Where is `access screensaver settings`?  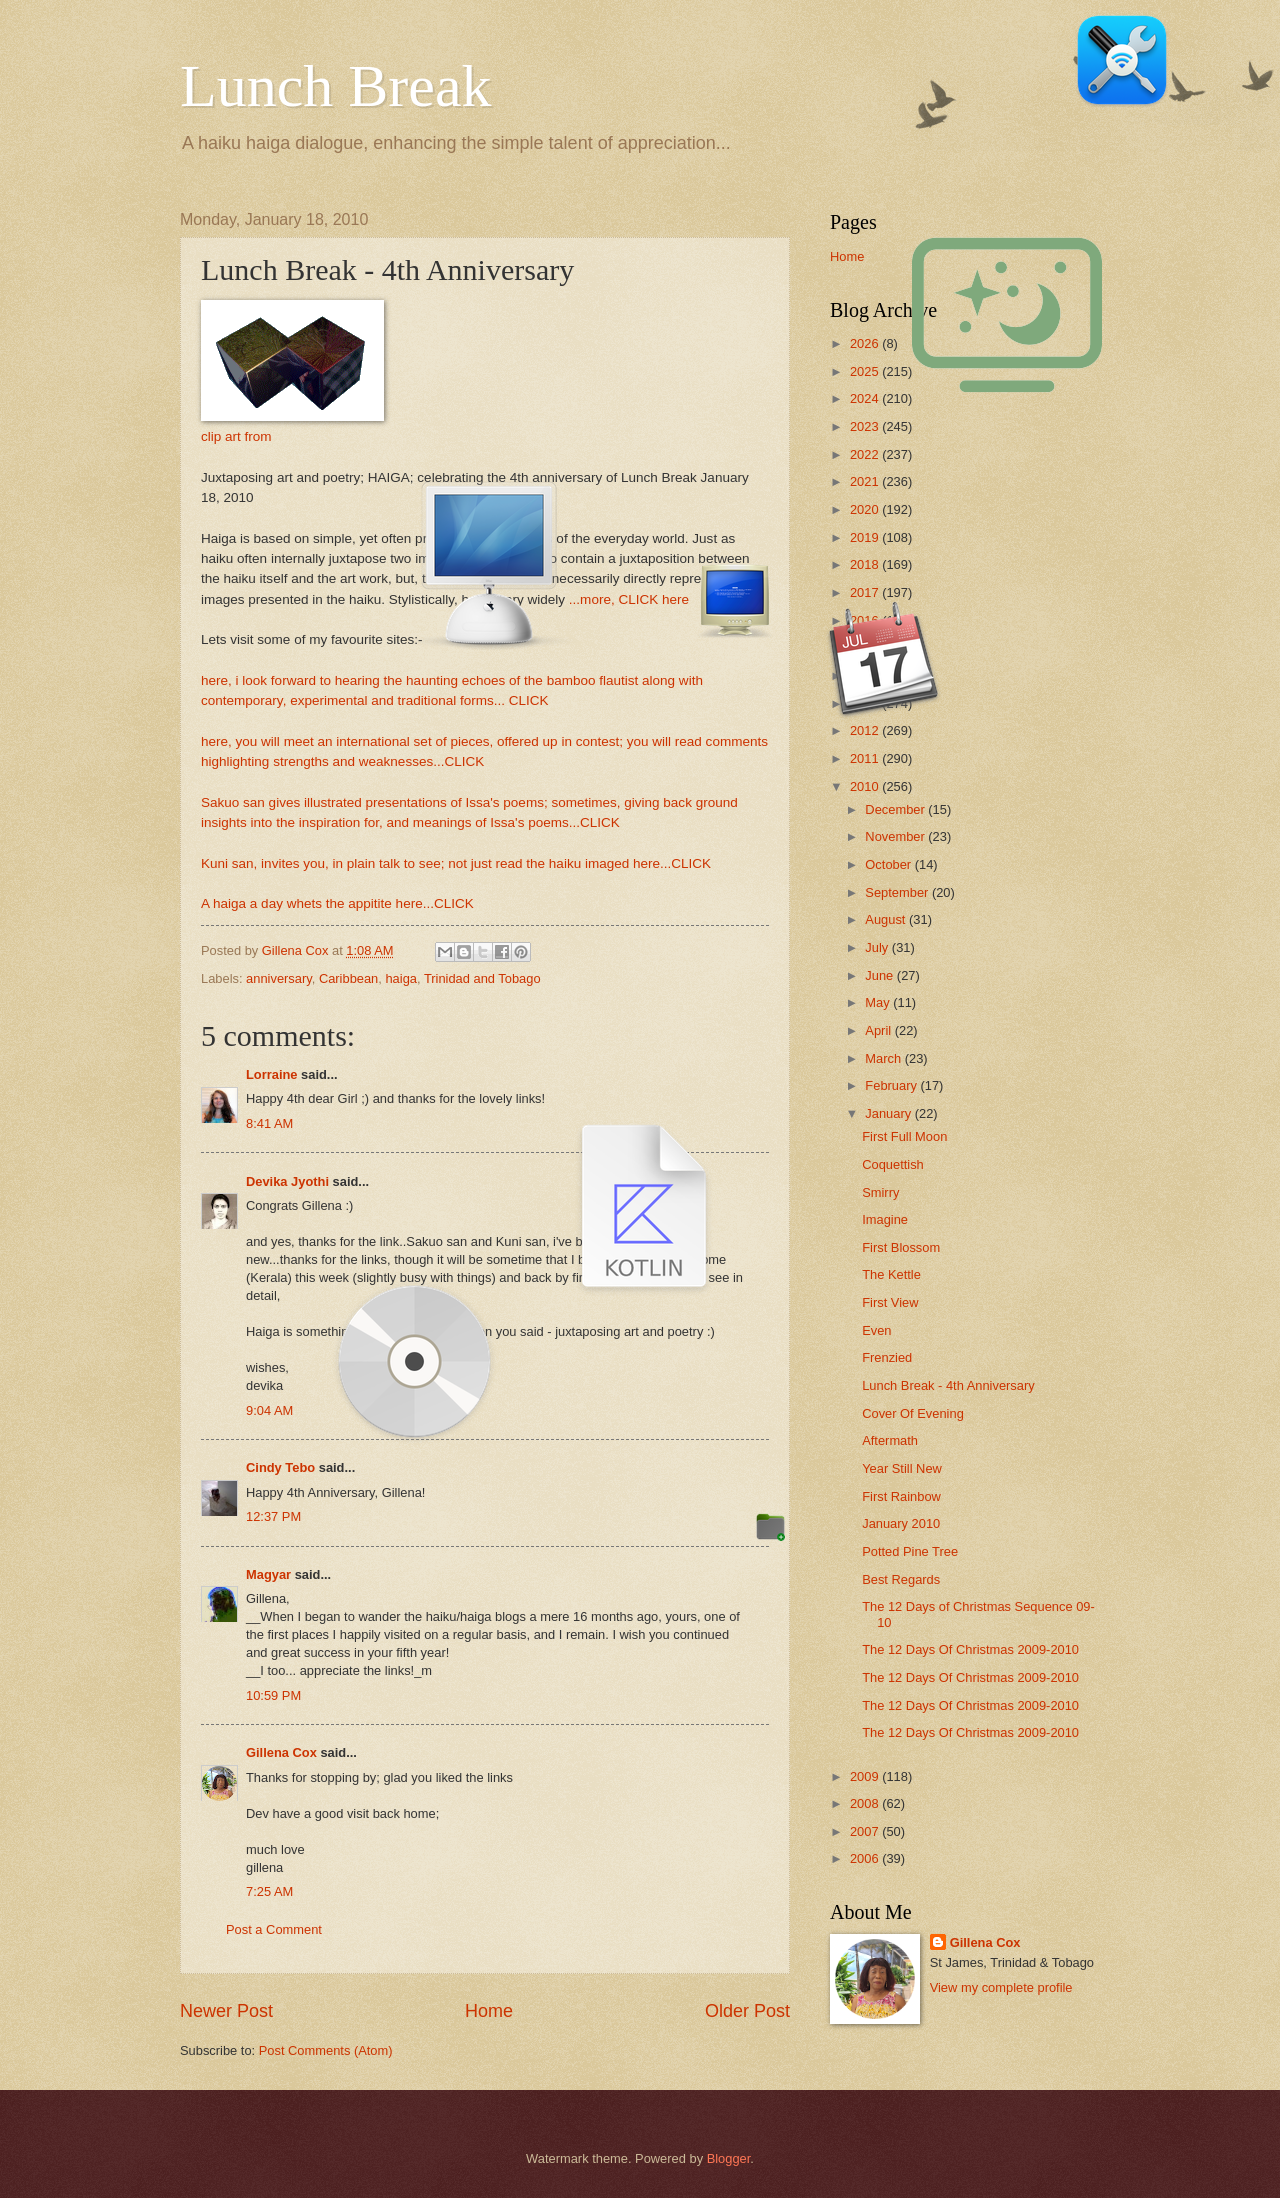
access screensaver settings is located at coordinates (1007, 309).